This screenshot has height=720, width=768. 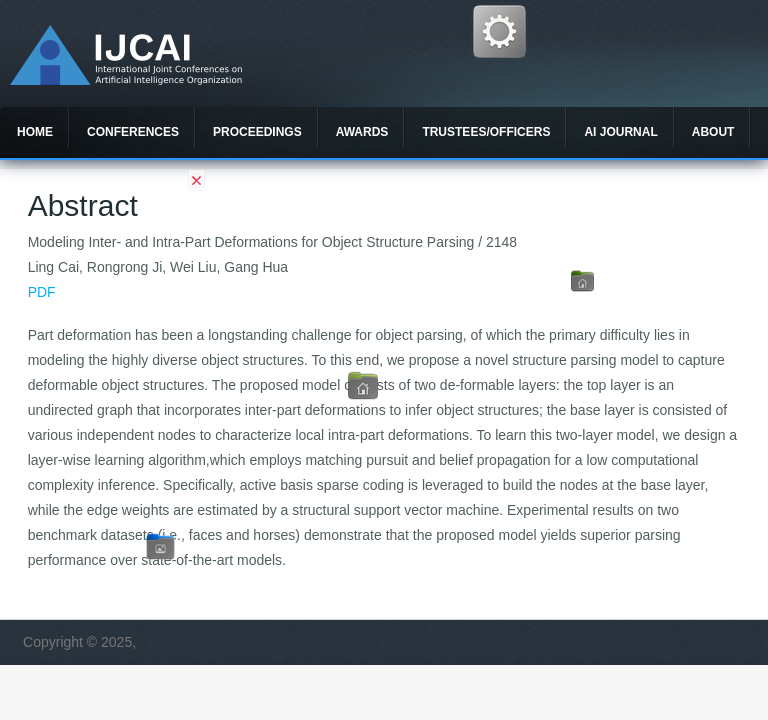 I want to click on shared library file type indicator, so click(x=499, y=31).